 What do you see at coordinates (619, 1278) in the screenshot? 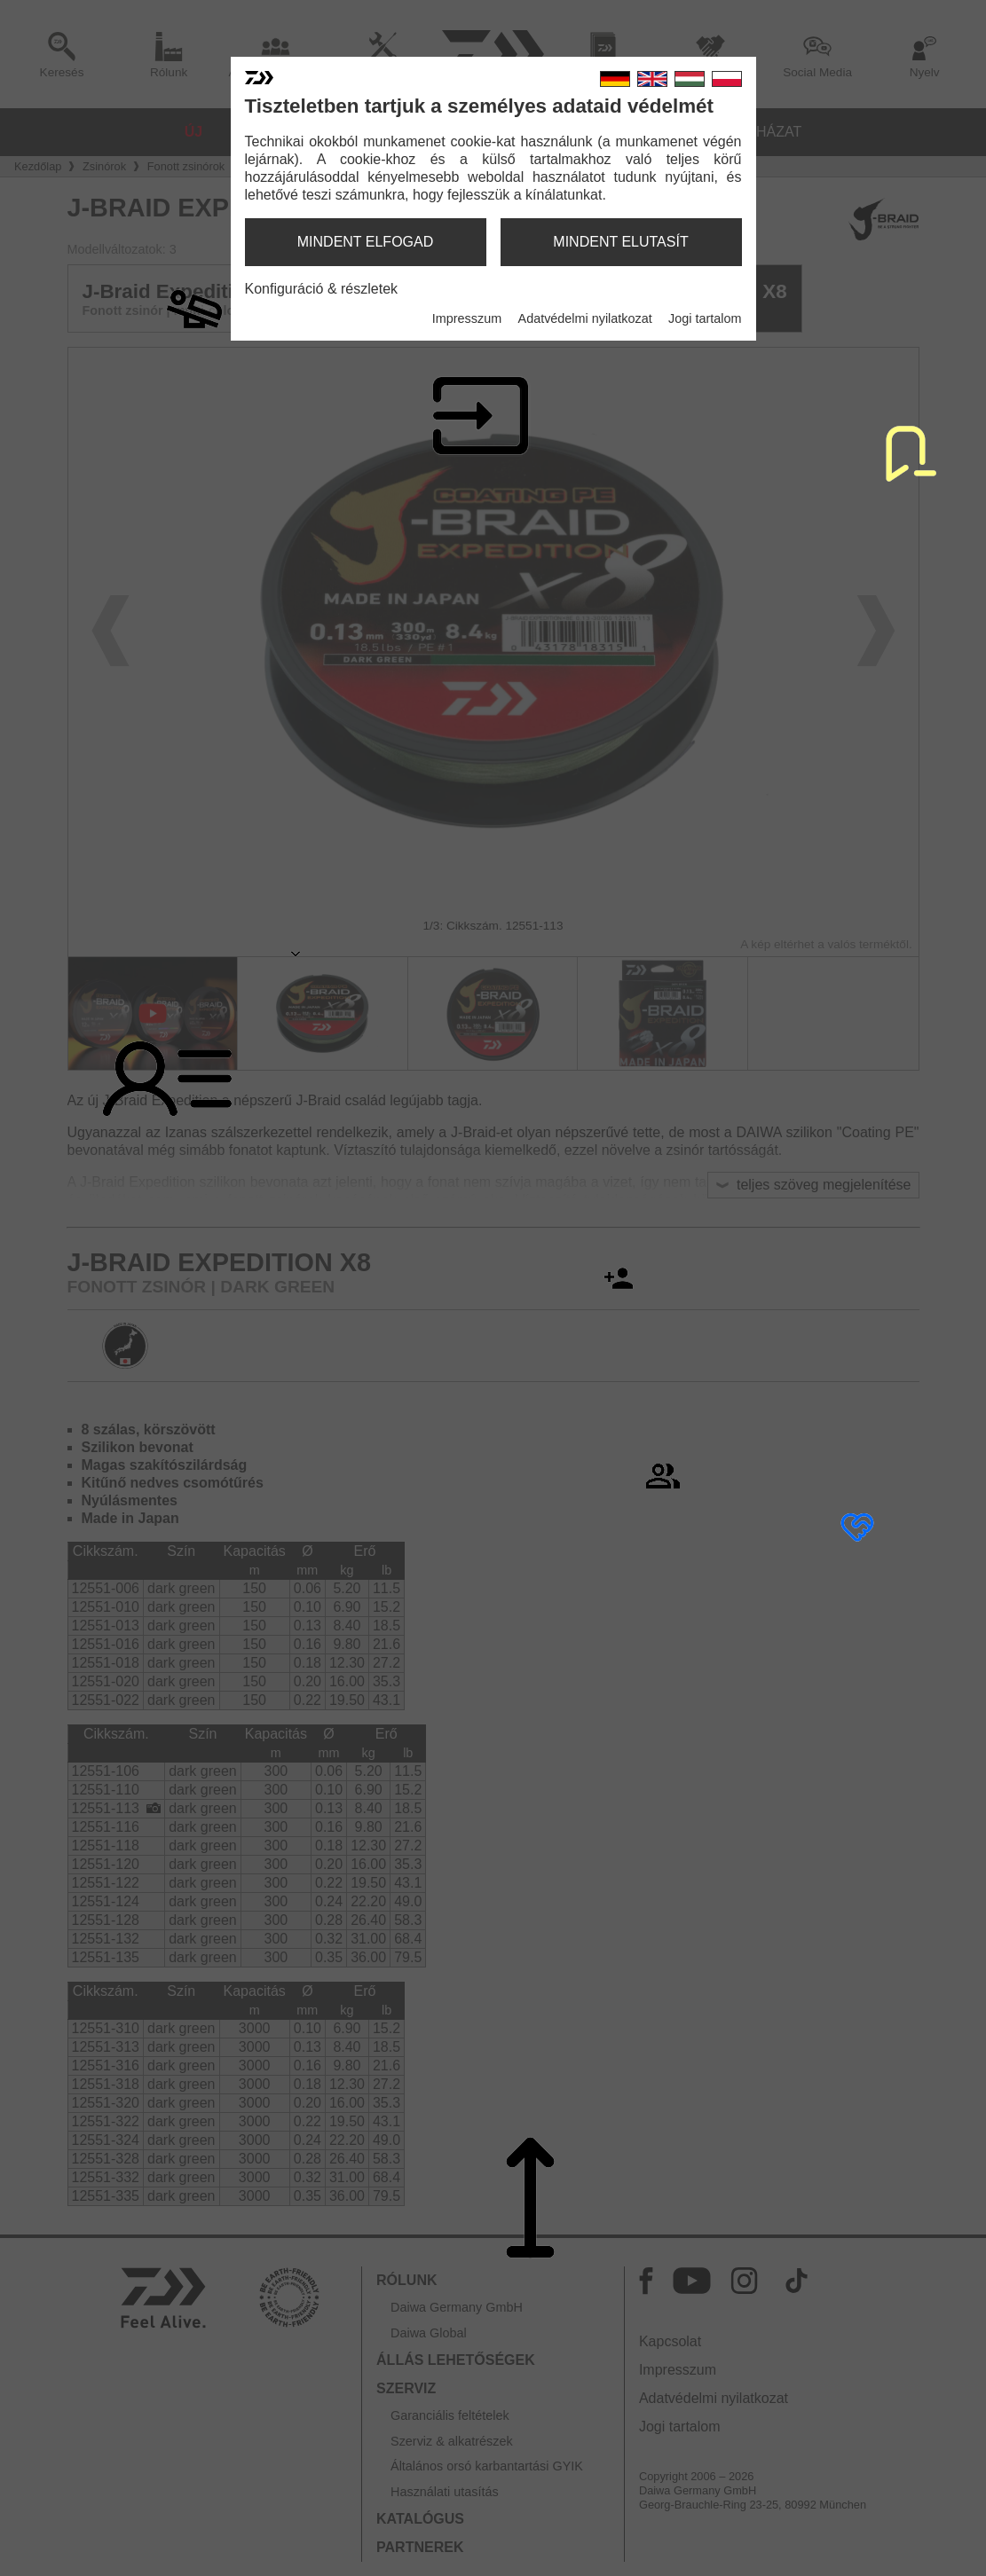
I see `add a new contact` at bounding box center [619, 1278].